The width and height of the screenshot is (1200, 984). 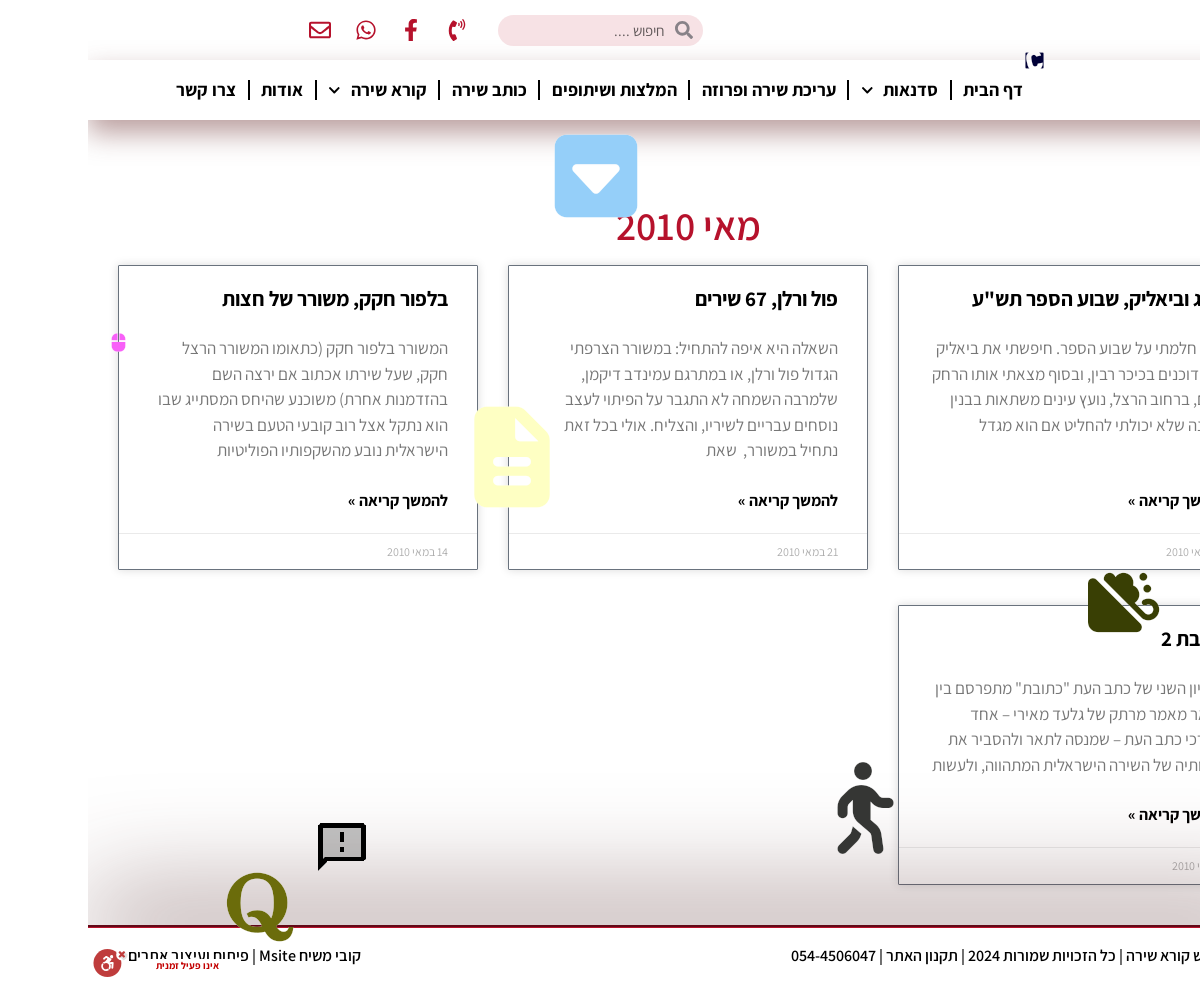 I want to click on contao CMS logo, so click(x=1034, y=60).